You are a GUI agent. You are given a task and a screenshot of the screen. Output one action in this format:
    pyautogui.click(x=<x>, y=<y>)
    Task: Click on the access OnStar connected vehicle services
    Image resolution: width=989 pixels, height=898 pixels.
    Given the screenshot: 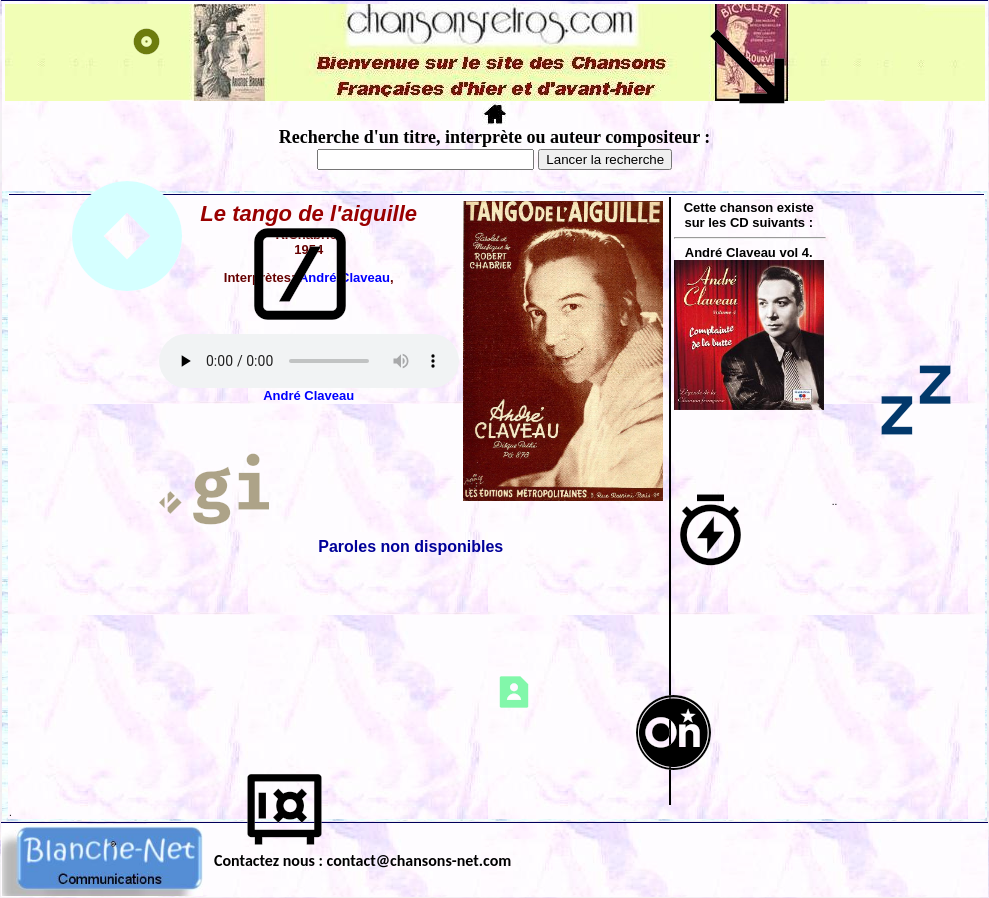 What is the action you would take?
    pyautogui.click(x=673, y=732)
    